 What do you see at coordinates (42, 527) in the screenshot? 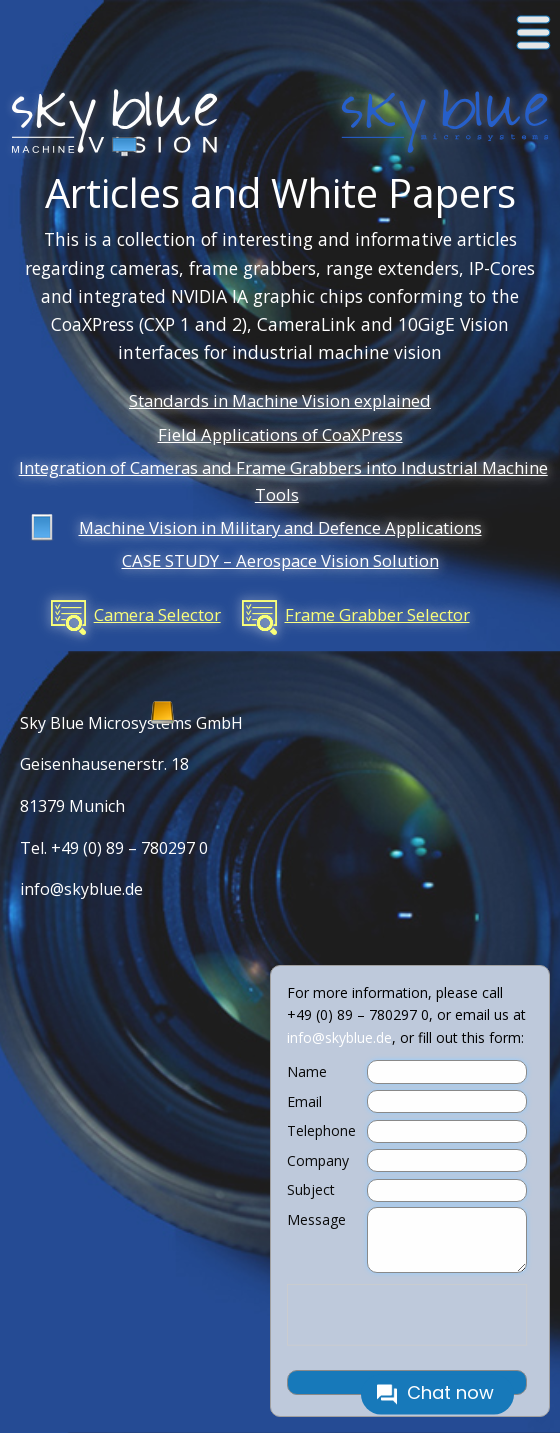
I see `indicates a connected iPad device` at bounding box center [42, 527].